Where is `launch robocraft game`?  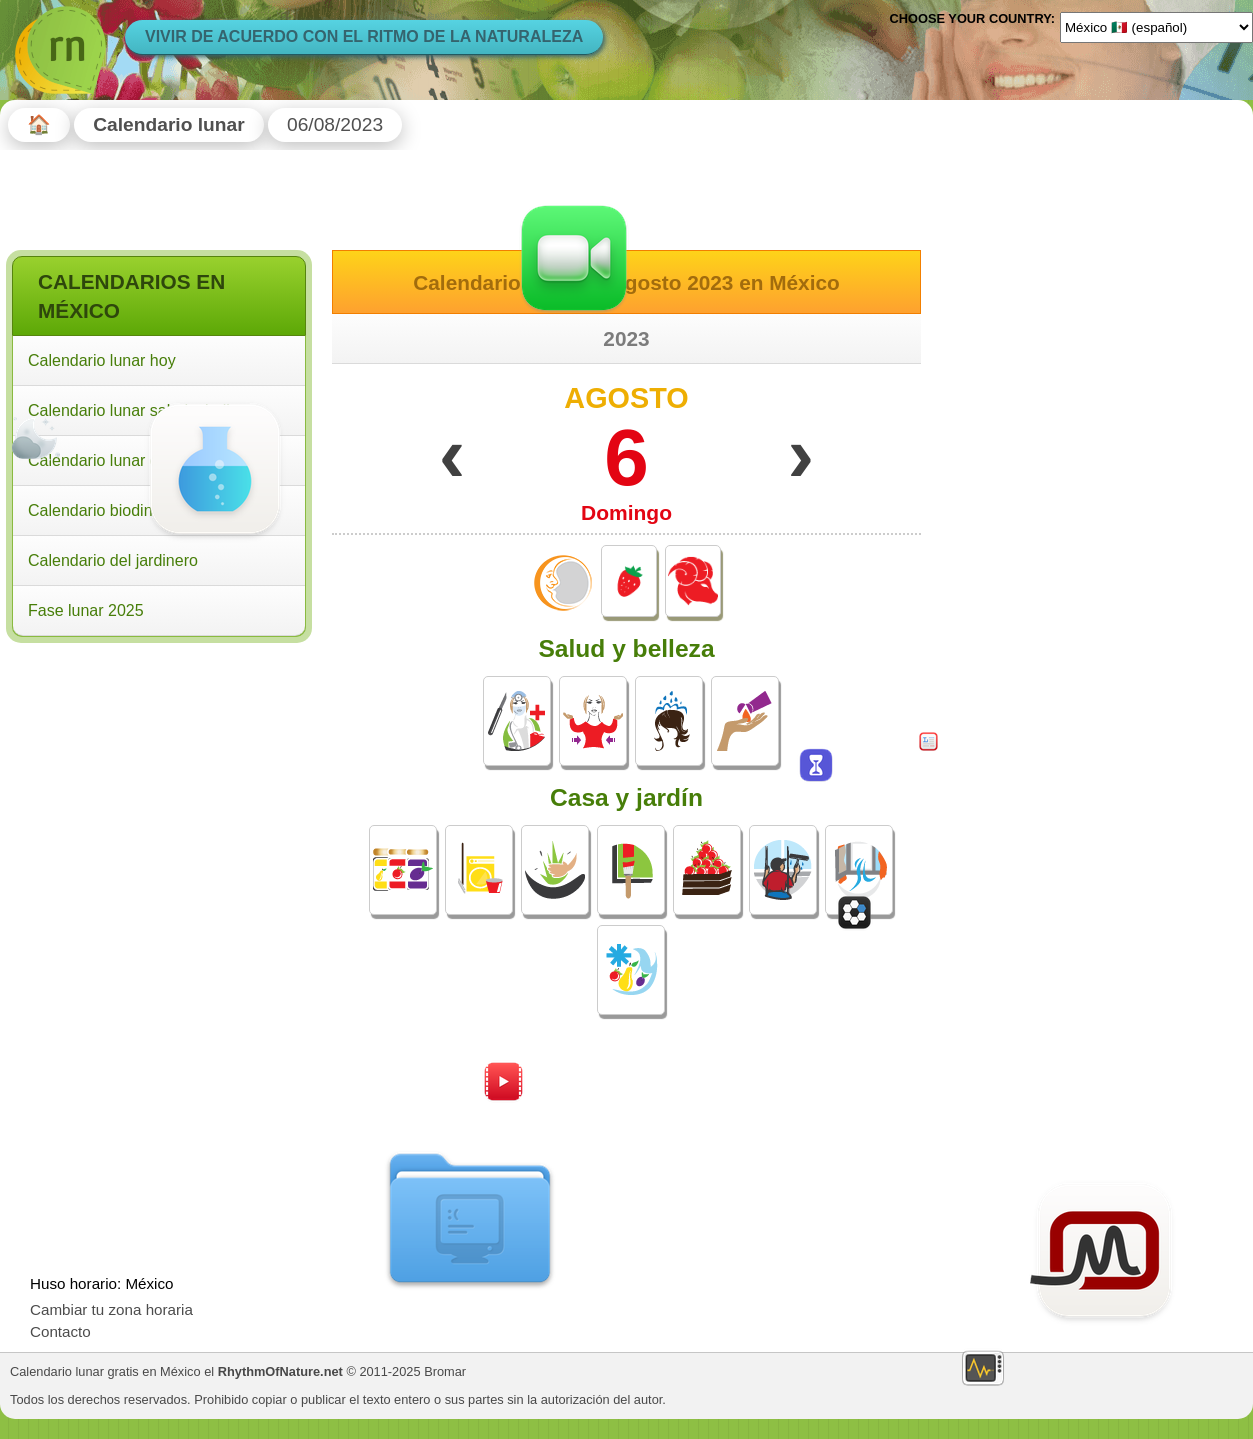
launch robocraft game is located at coordinates (854, 912).